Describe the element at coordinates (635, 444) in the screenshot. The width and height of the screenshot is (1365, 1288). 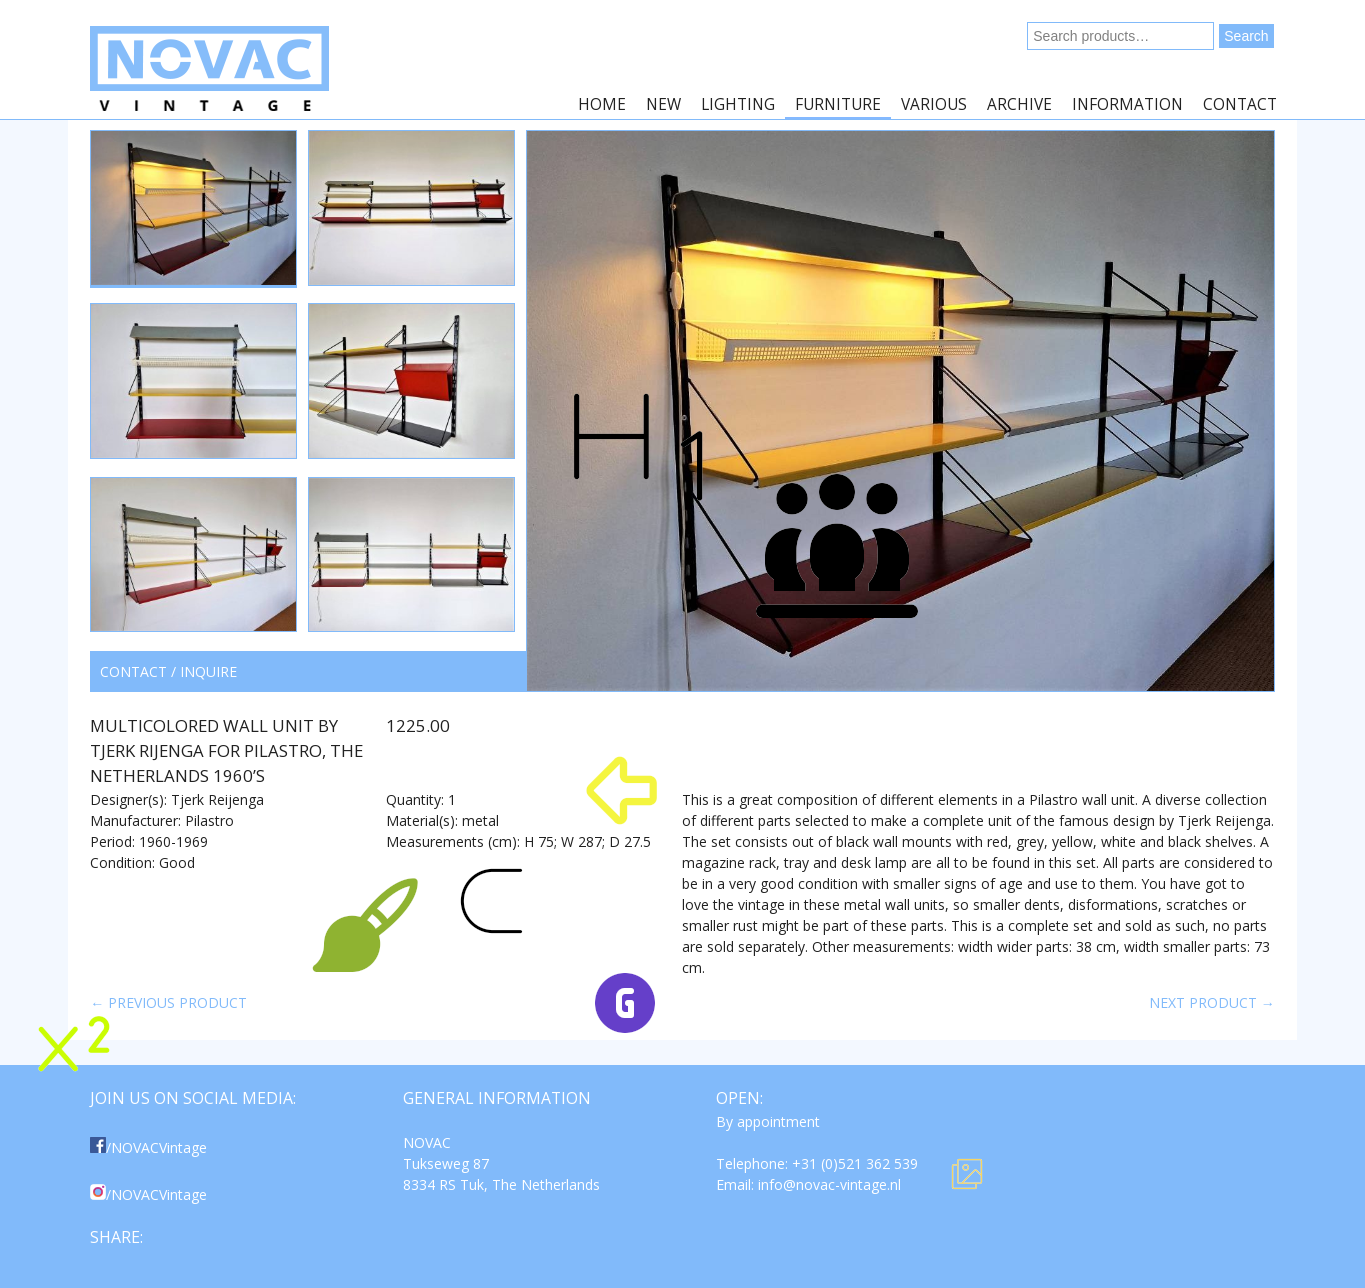
I see `format text as heading level 1` at that location.